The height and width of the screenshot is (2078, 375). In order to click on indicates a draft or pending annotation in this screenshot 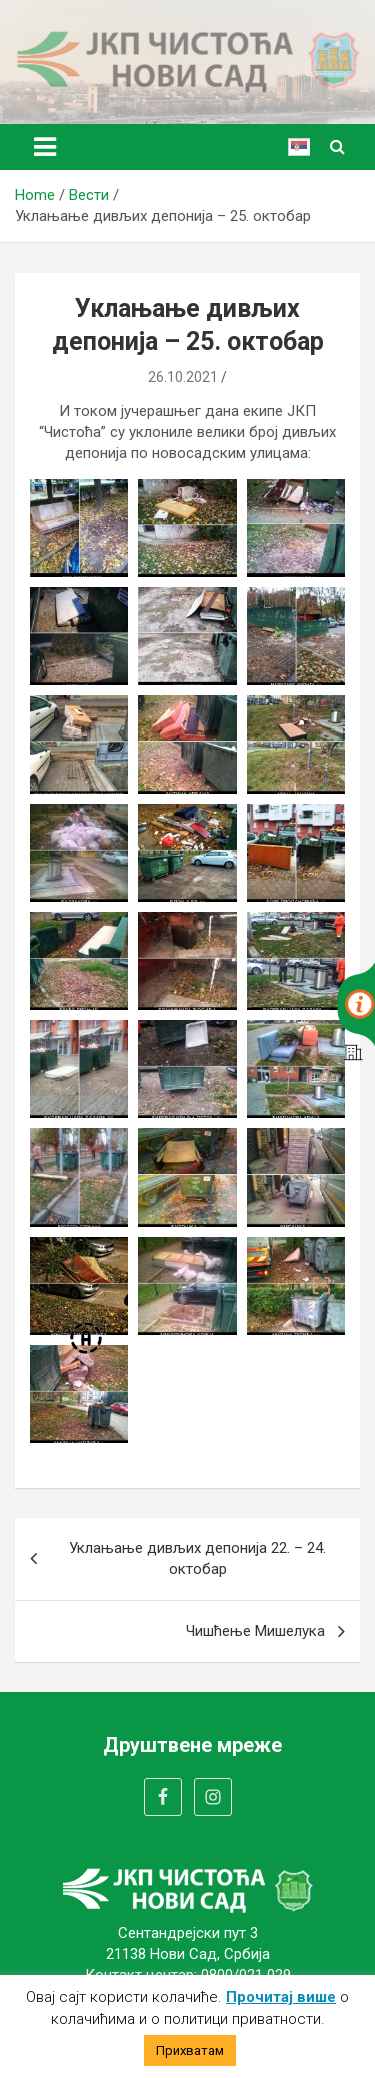, I will do `click(86, 1338)`.